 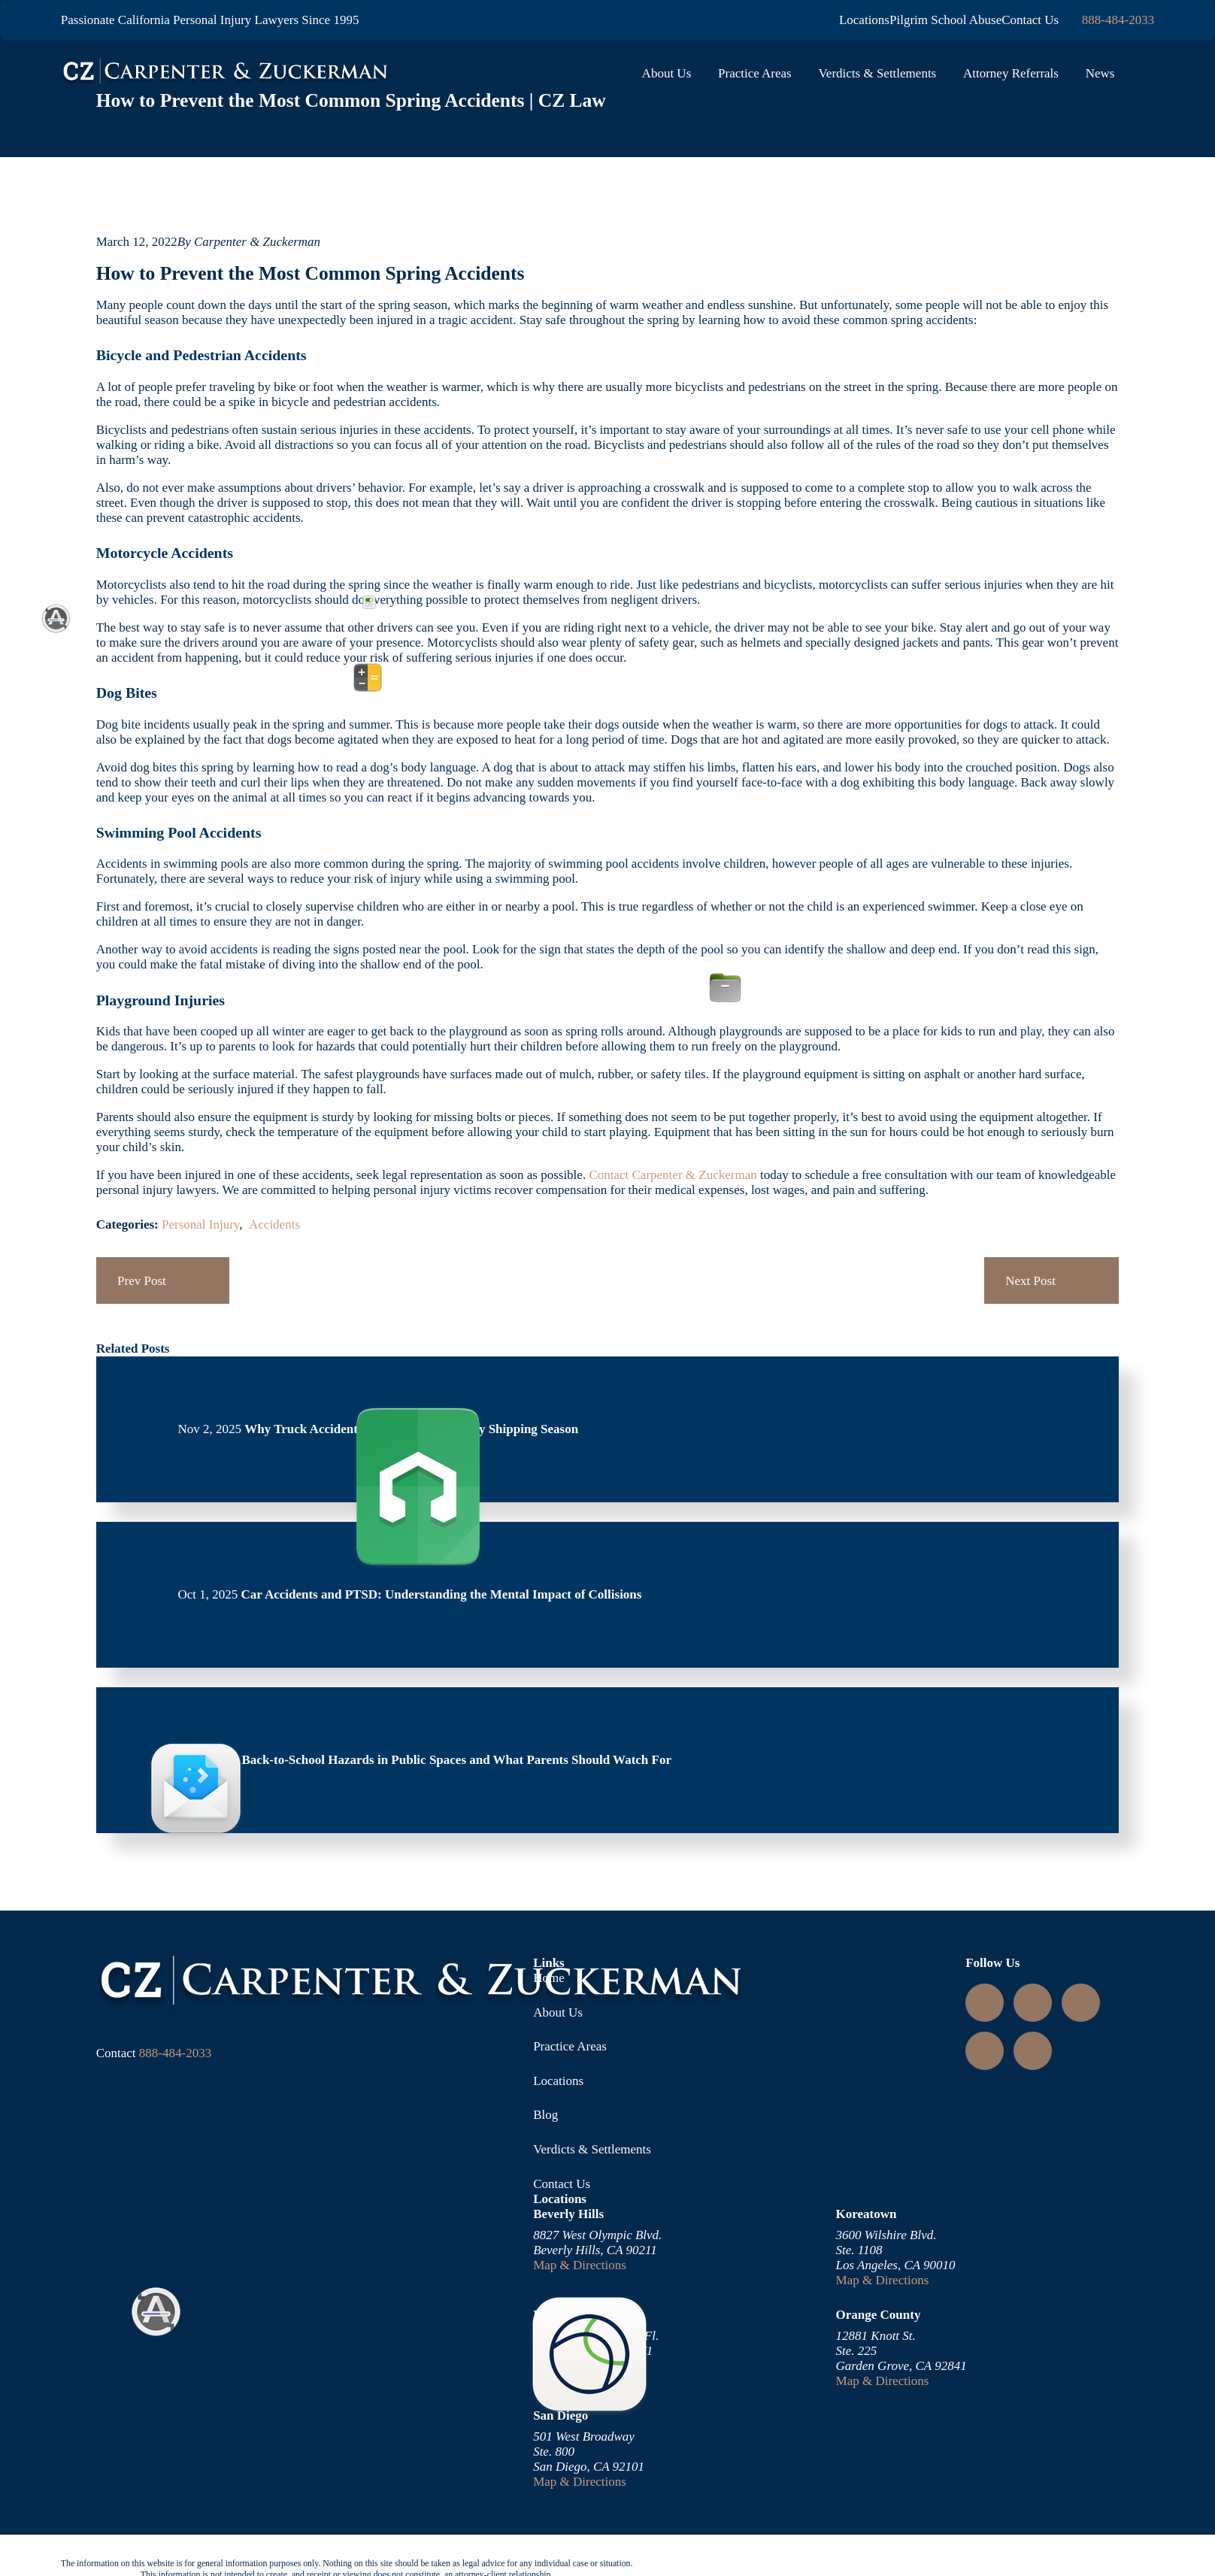 I want to click on open unity tweak tool settings, so click(x=369, y=602).